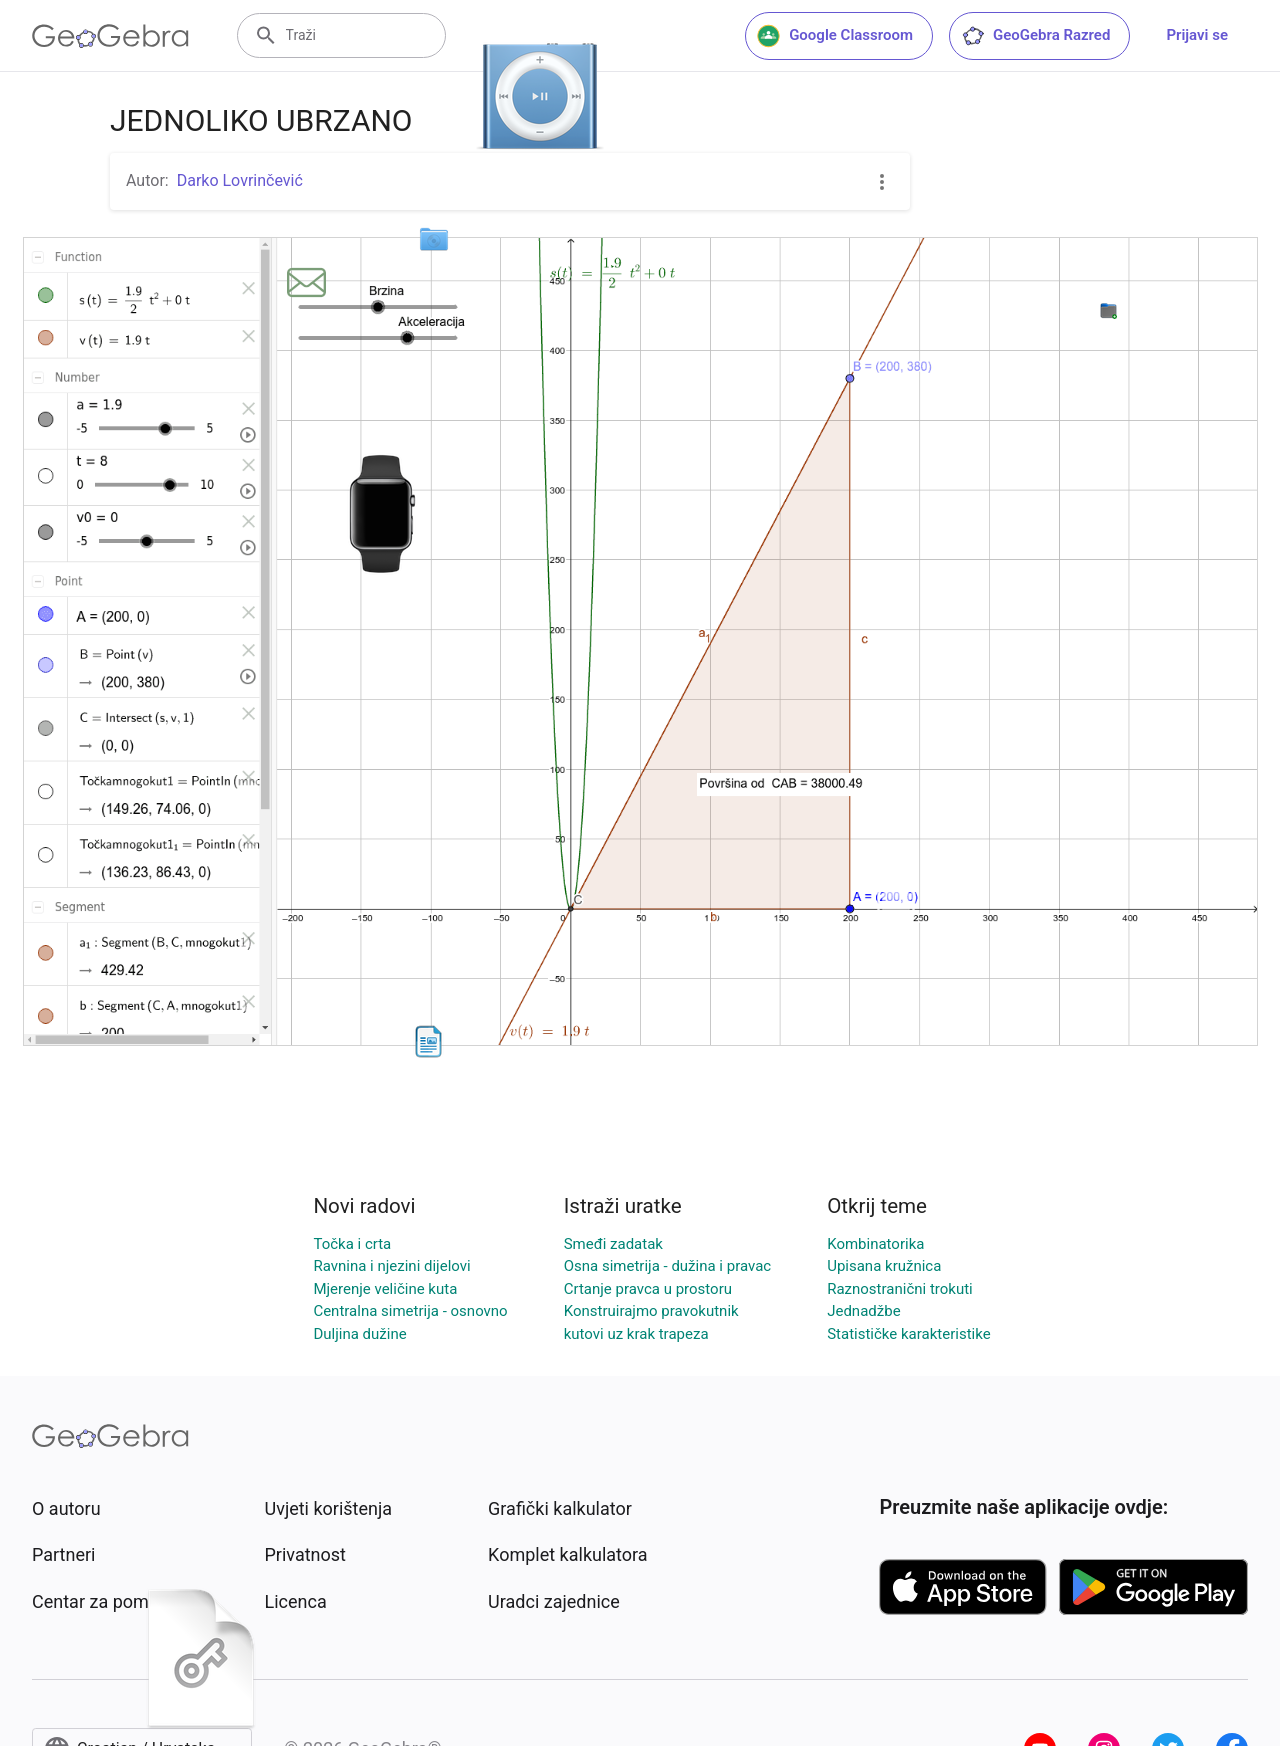 This screenshot has height=1746, width=1280. Describe the element at coordinates (540, 96) in the screenshot. I see `iPod shuffle device connected` at that location.